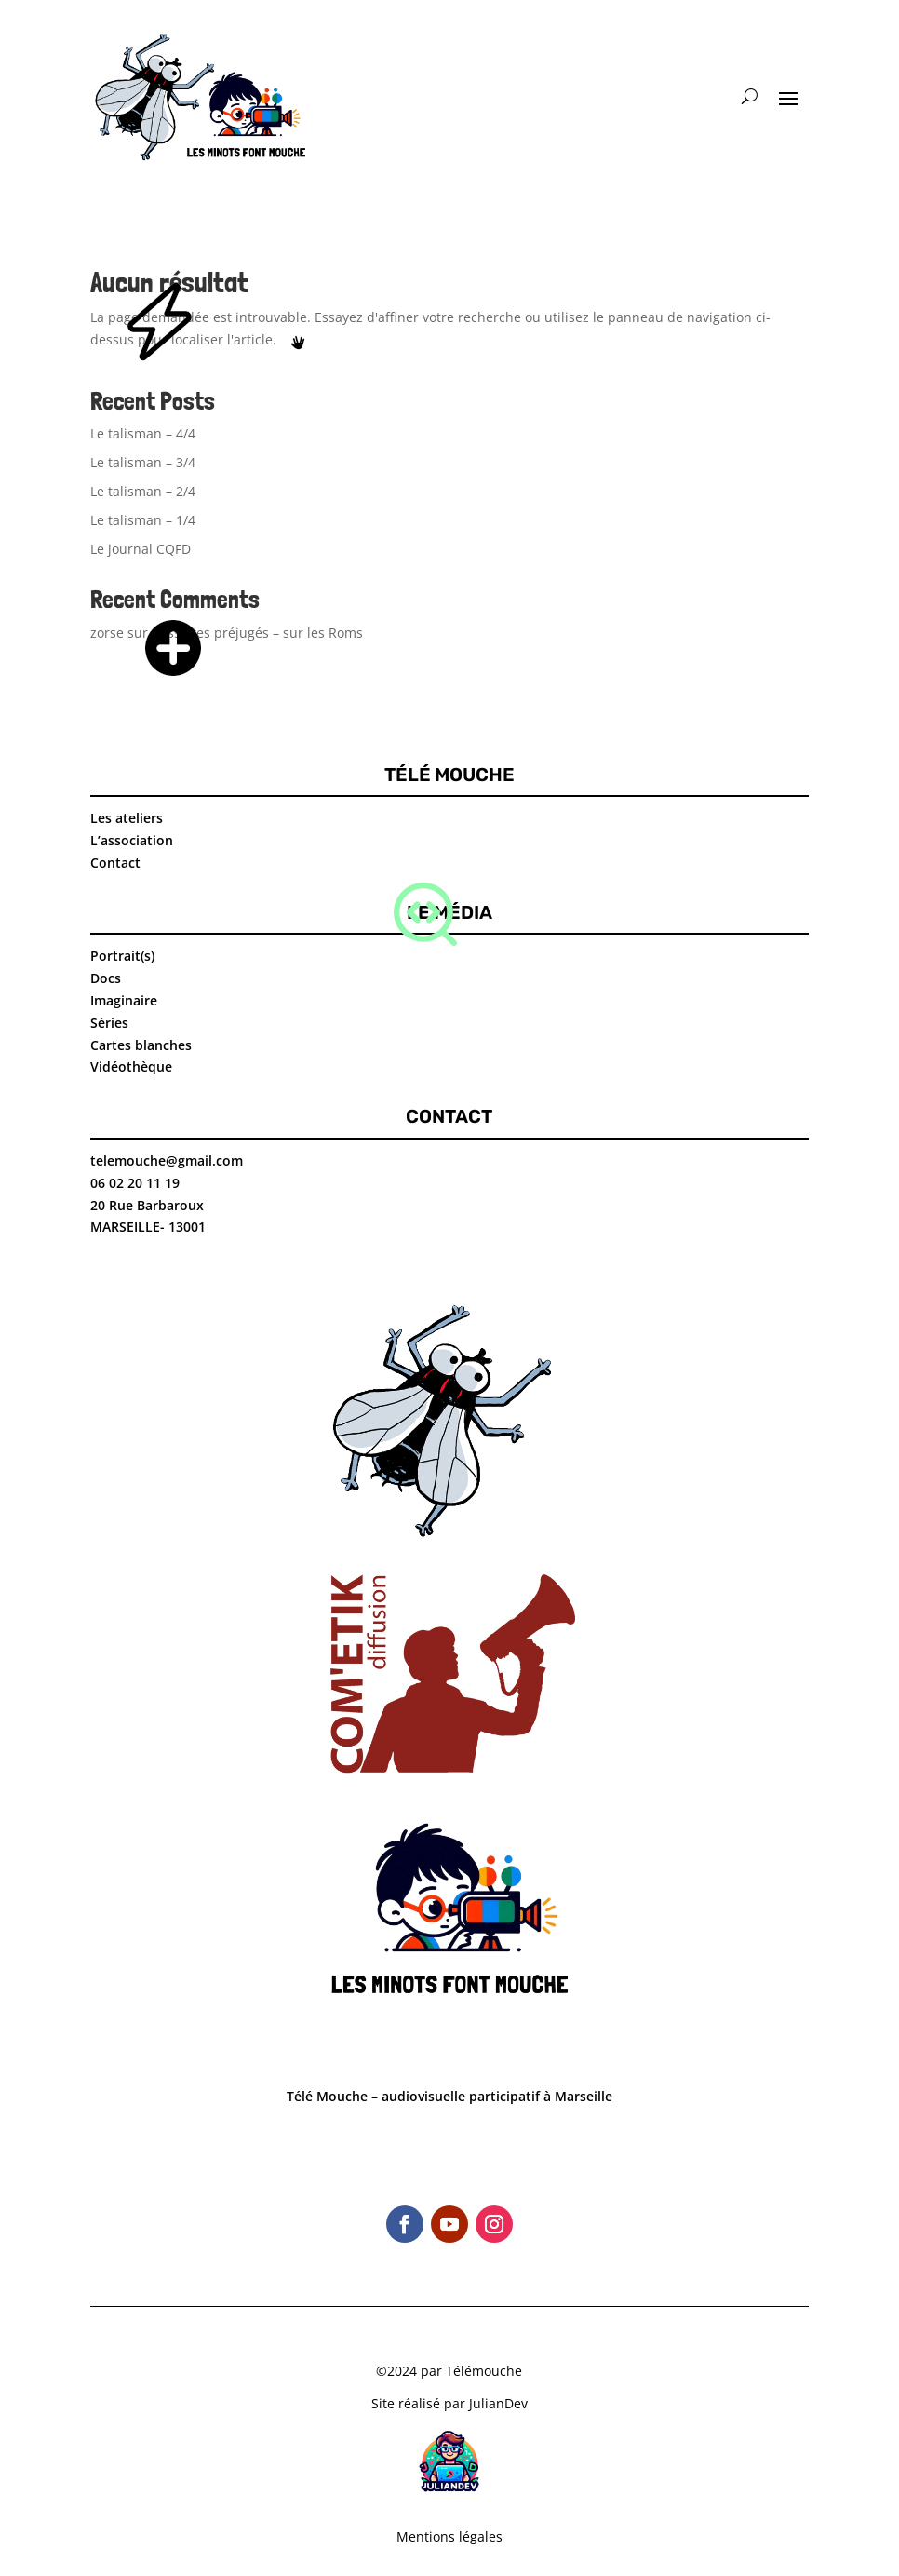 The width and height of the screenshot is (899, 2576). Describe the element at coordinates (159, 321) in the screenshot. I see `indicates a quick action or shortcut` at that location.